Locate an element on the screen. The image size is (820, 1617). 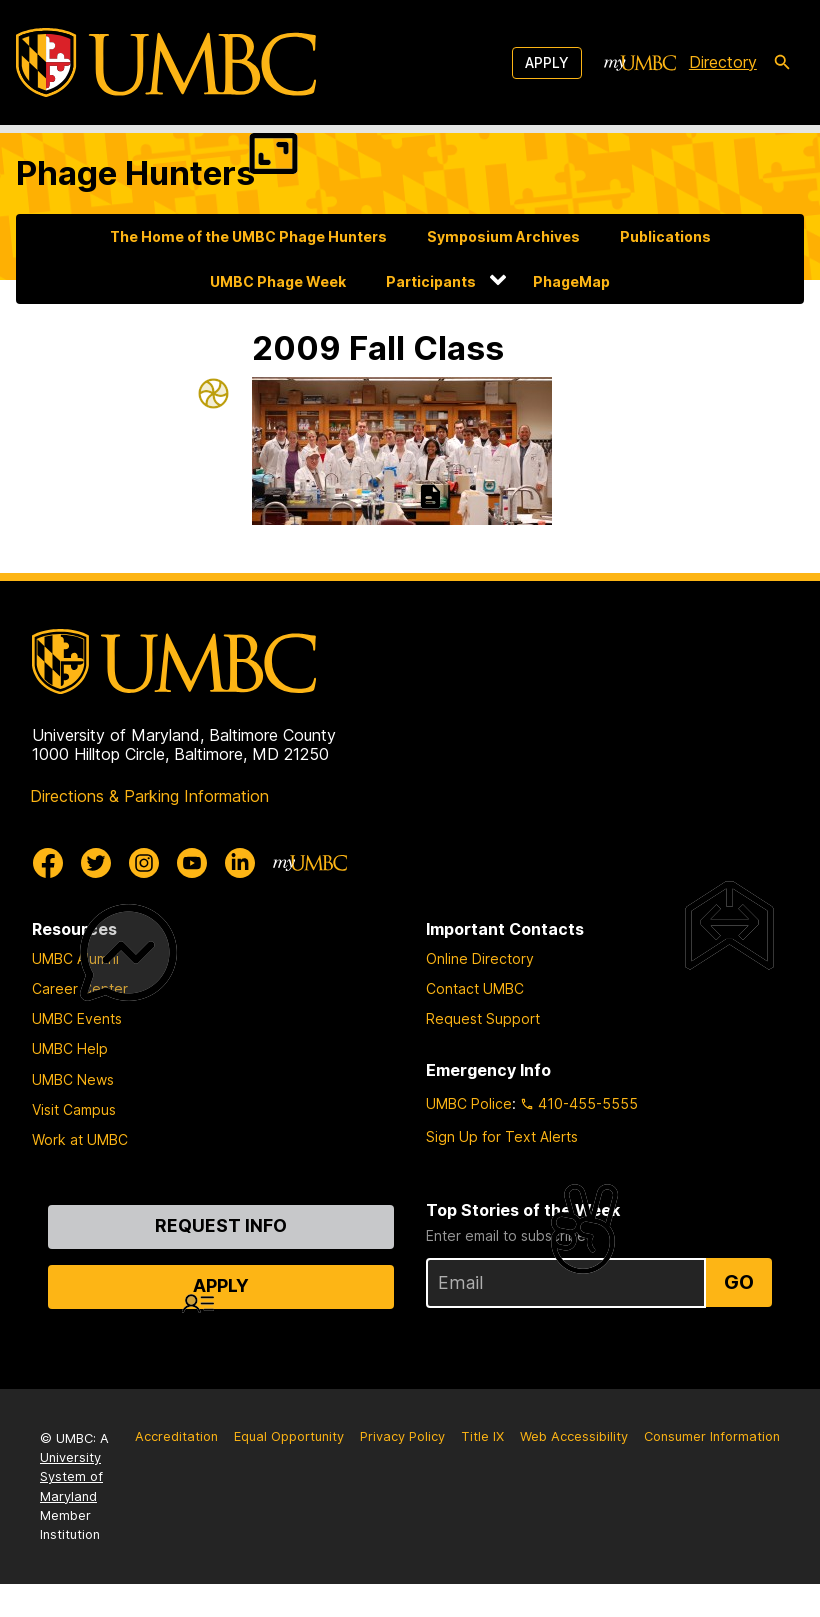
enter fullscreen mode is located at coordinates (273, 153).